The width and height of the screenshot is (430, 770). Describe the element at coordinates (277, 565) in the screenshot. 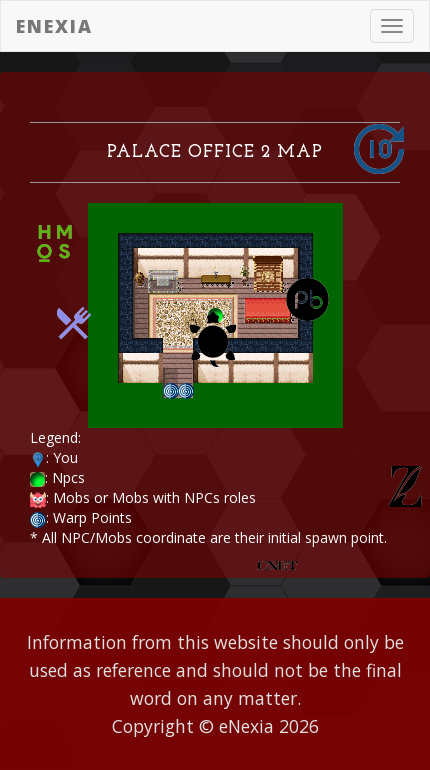

I see `visit cnet website or app` at that location.